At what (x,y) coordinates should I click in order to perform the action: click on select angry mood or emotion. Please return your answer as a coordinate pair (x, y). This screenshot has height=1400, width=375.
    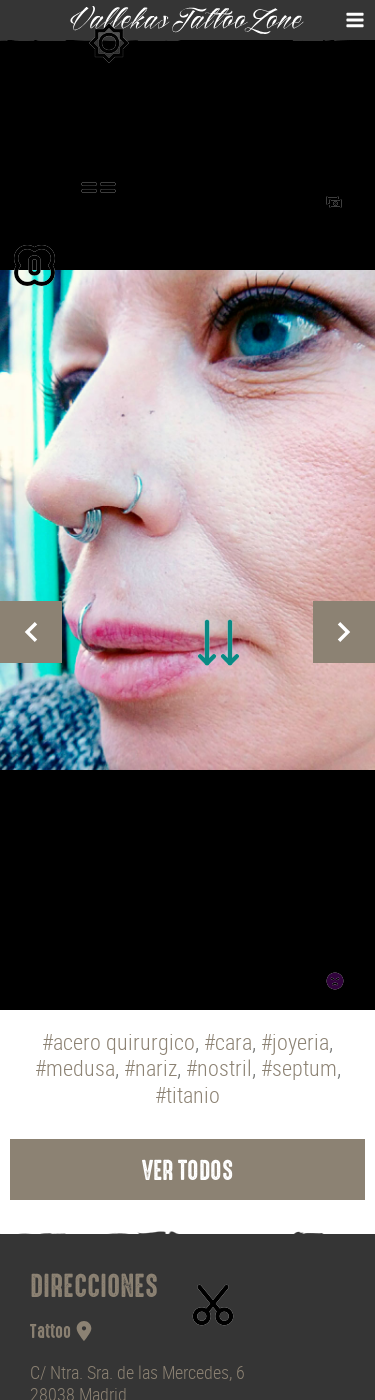
    Looking at the image, I should click on (335, 981).